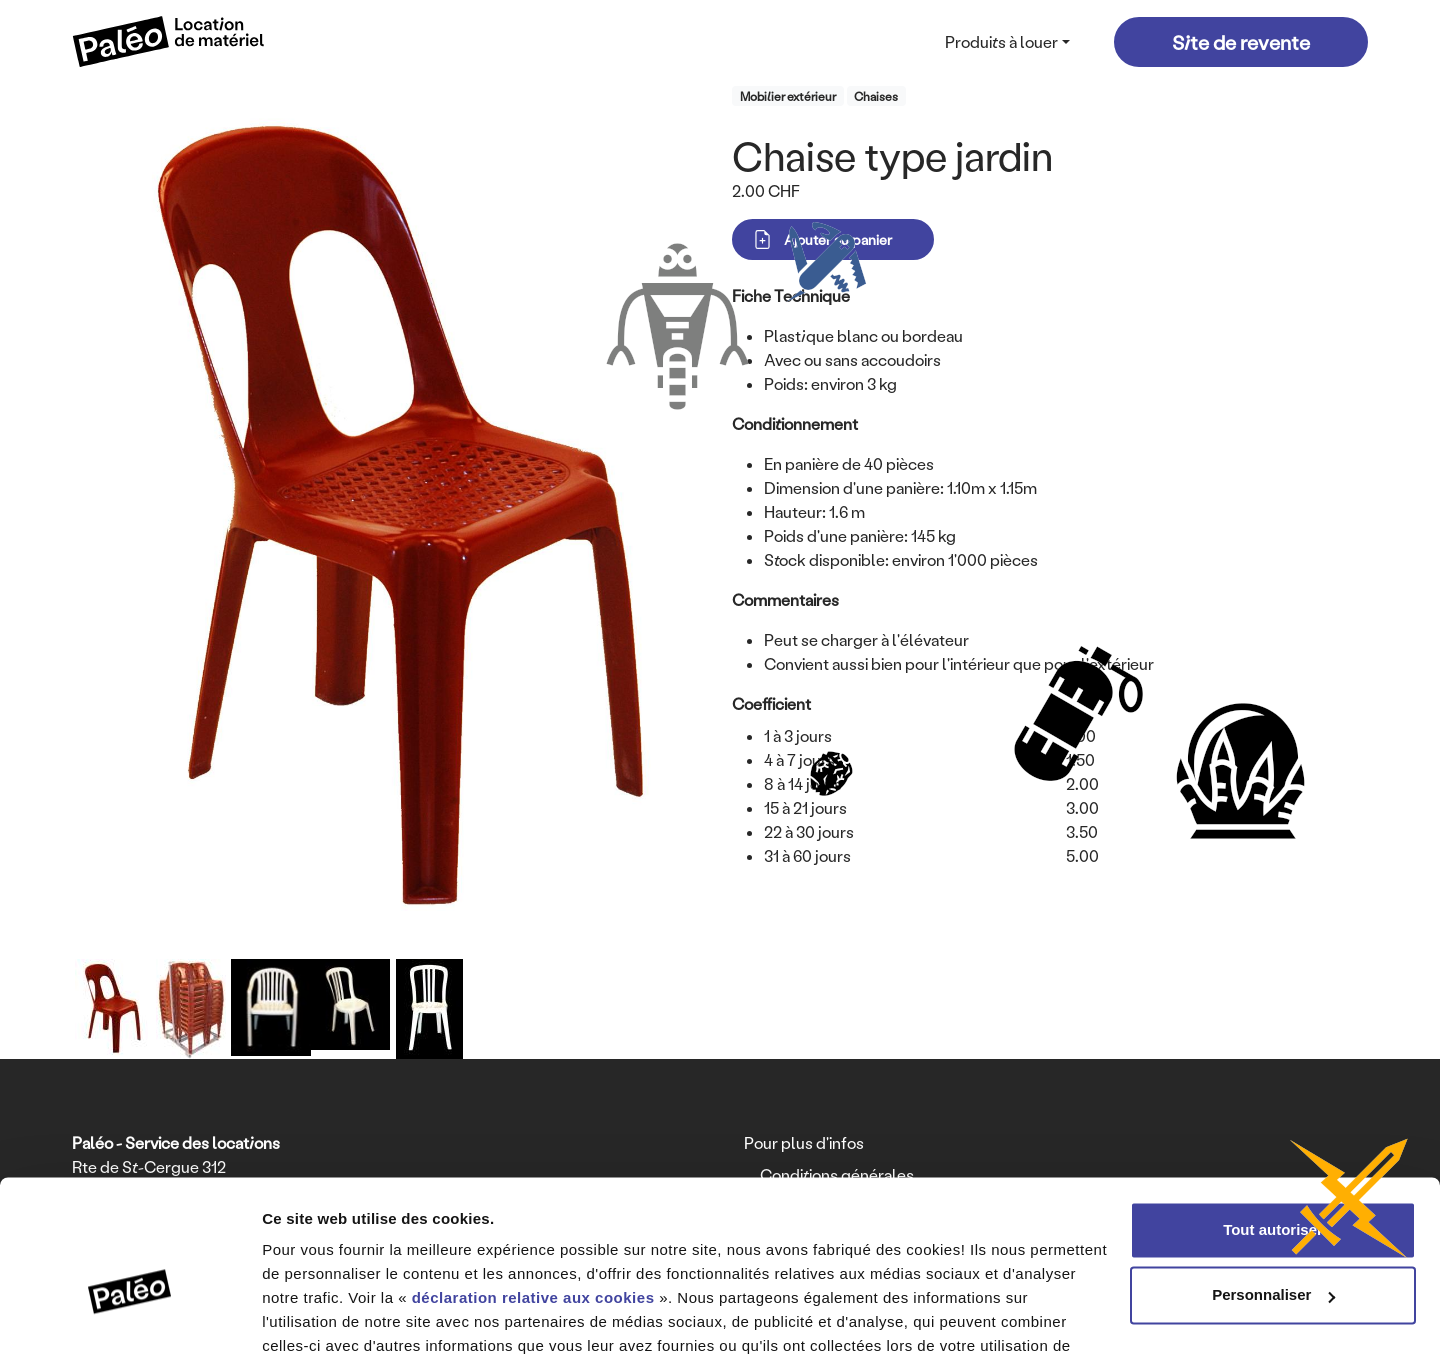 The image size is (1440, 1355). What do you see at coordinates (830, 773) in the screenshot?
I see `represents space debris or asteroid in a game interface` at bounding box center [830, 773].